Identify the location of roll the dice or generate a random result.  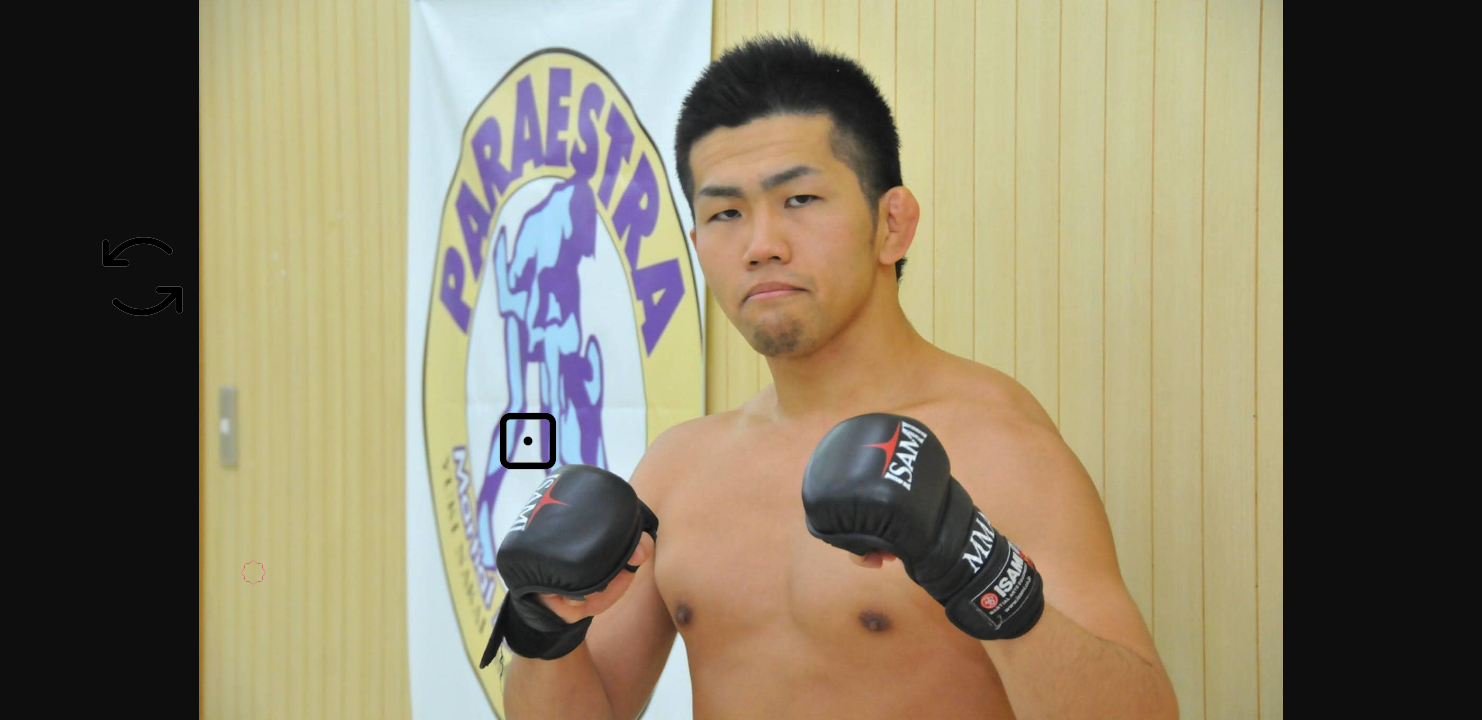
(528, 441).